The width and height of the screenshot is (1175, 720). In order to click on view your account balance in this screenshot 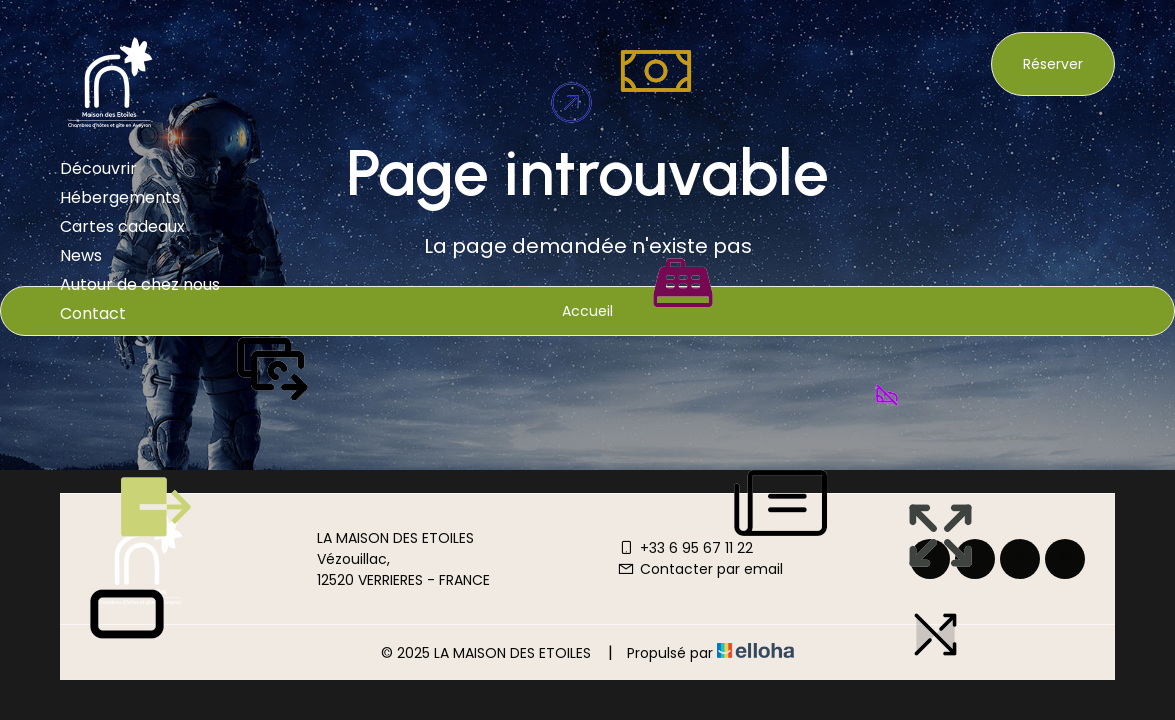, I will do `click(656, 71)`.